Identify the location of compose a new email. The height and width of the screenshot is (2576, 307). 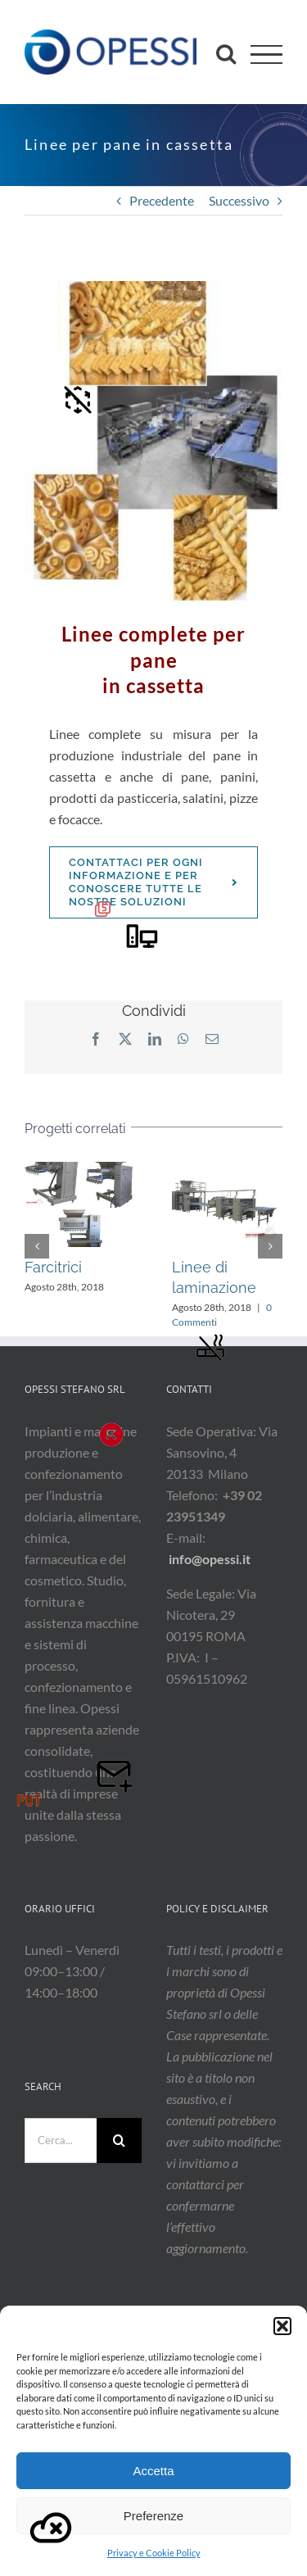
(114, 1774).